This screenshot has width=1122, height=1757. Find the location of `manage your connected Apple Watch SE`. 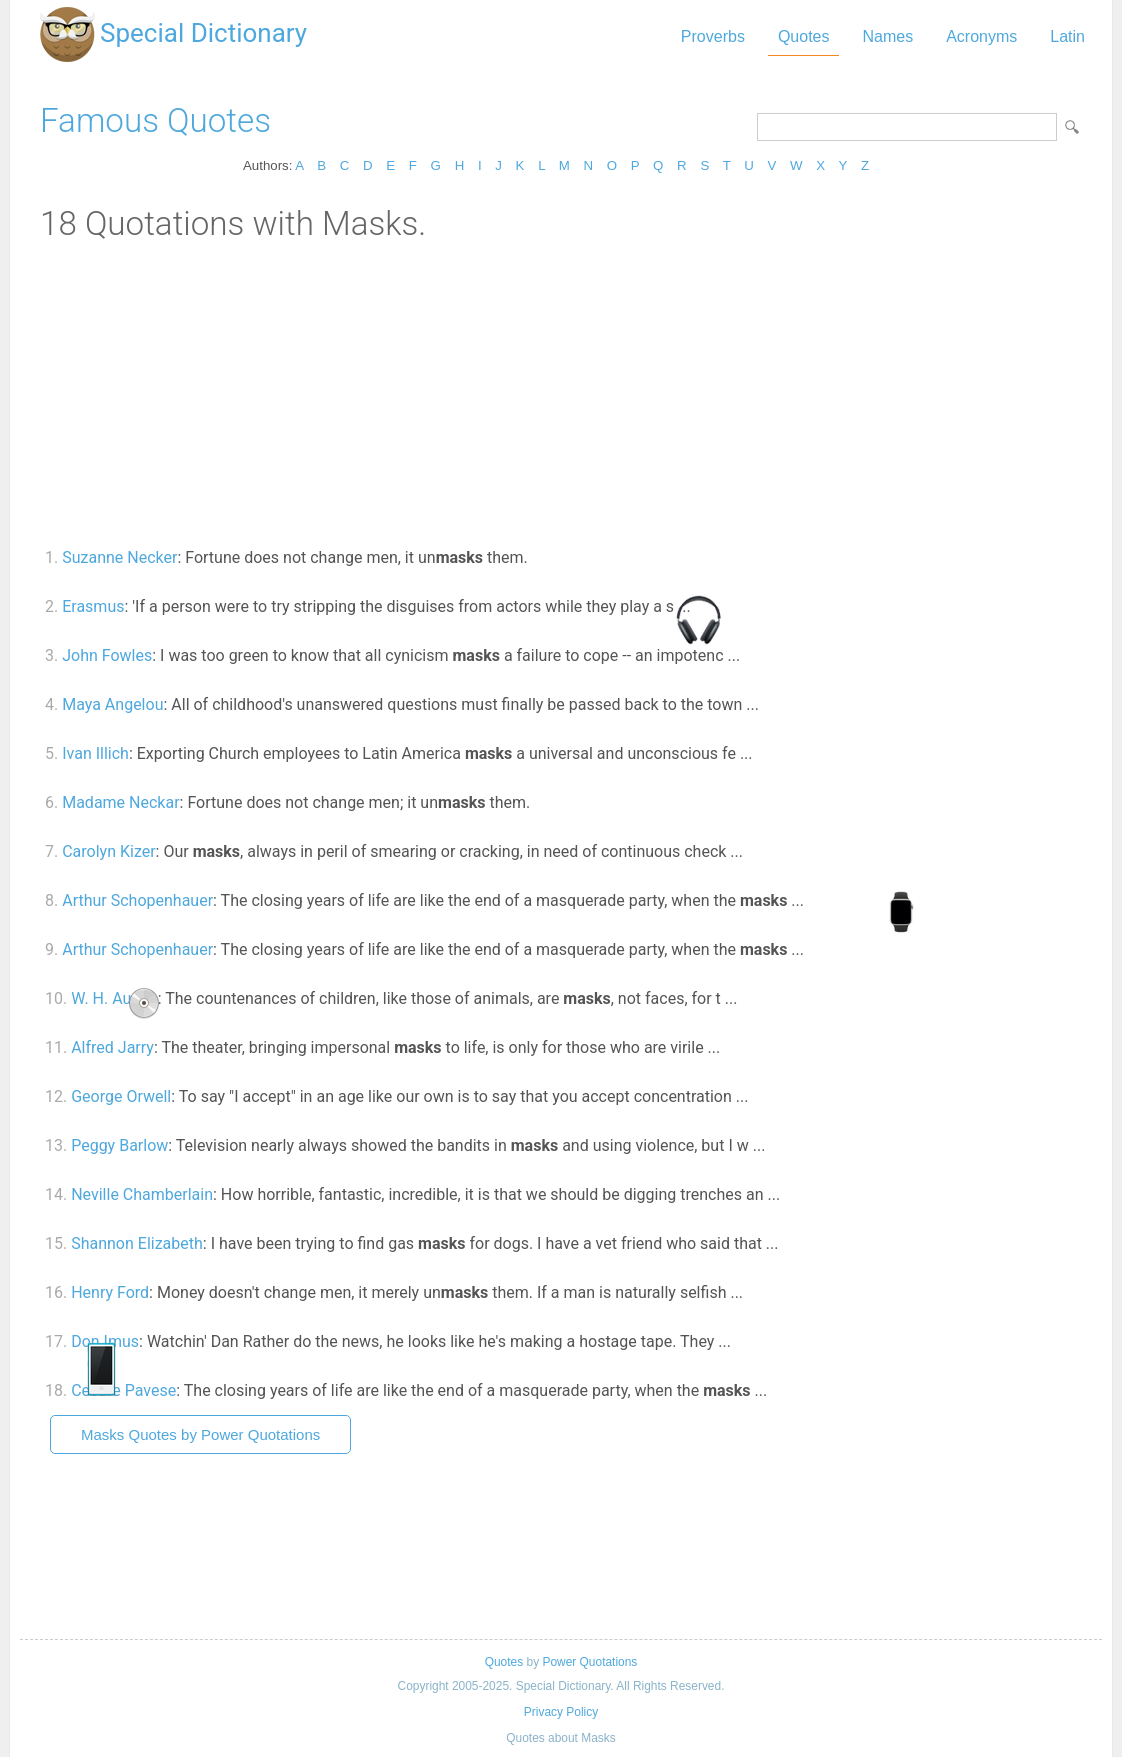

manage your connected Apple Watch SE is located at coordinates (901, 912).